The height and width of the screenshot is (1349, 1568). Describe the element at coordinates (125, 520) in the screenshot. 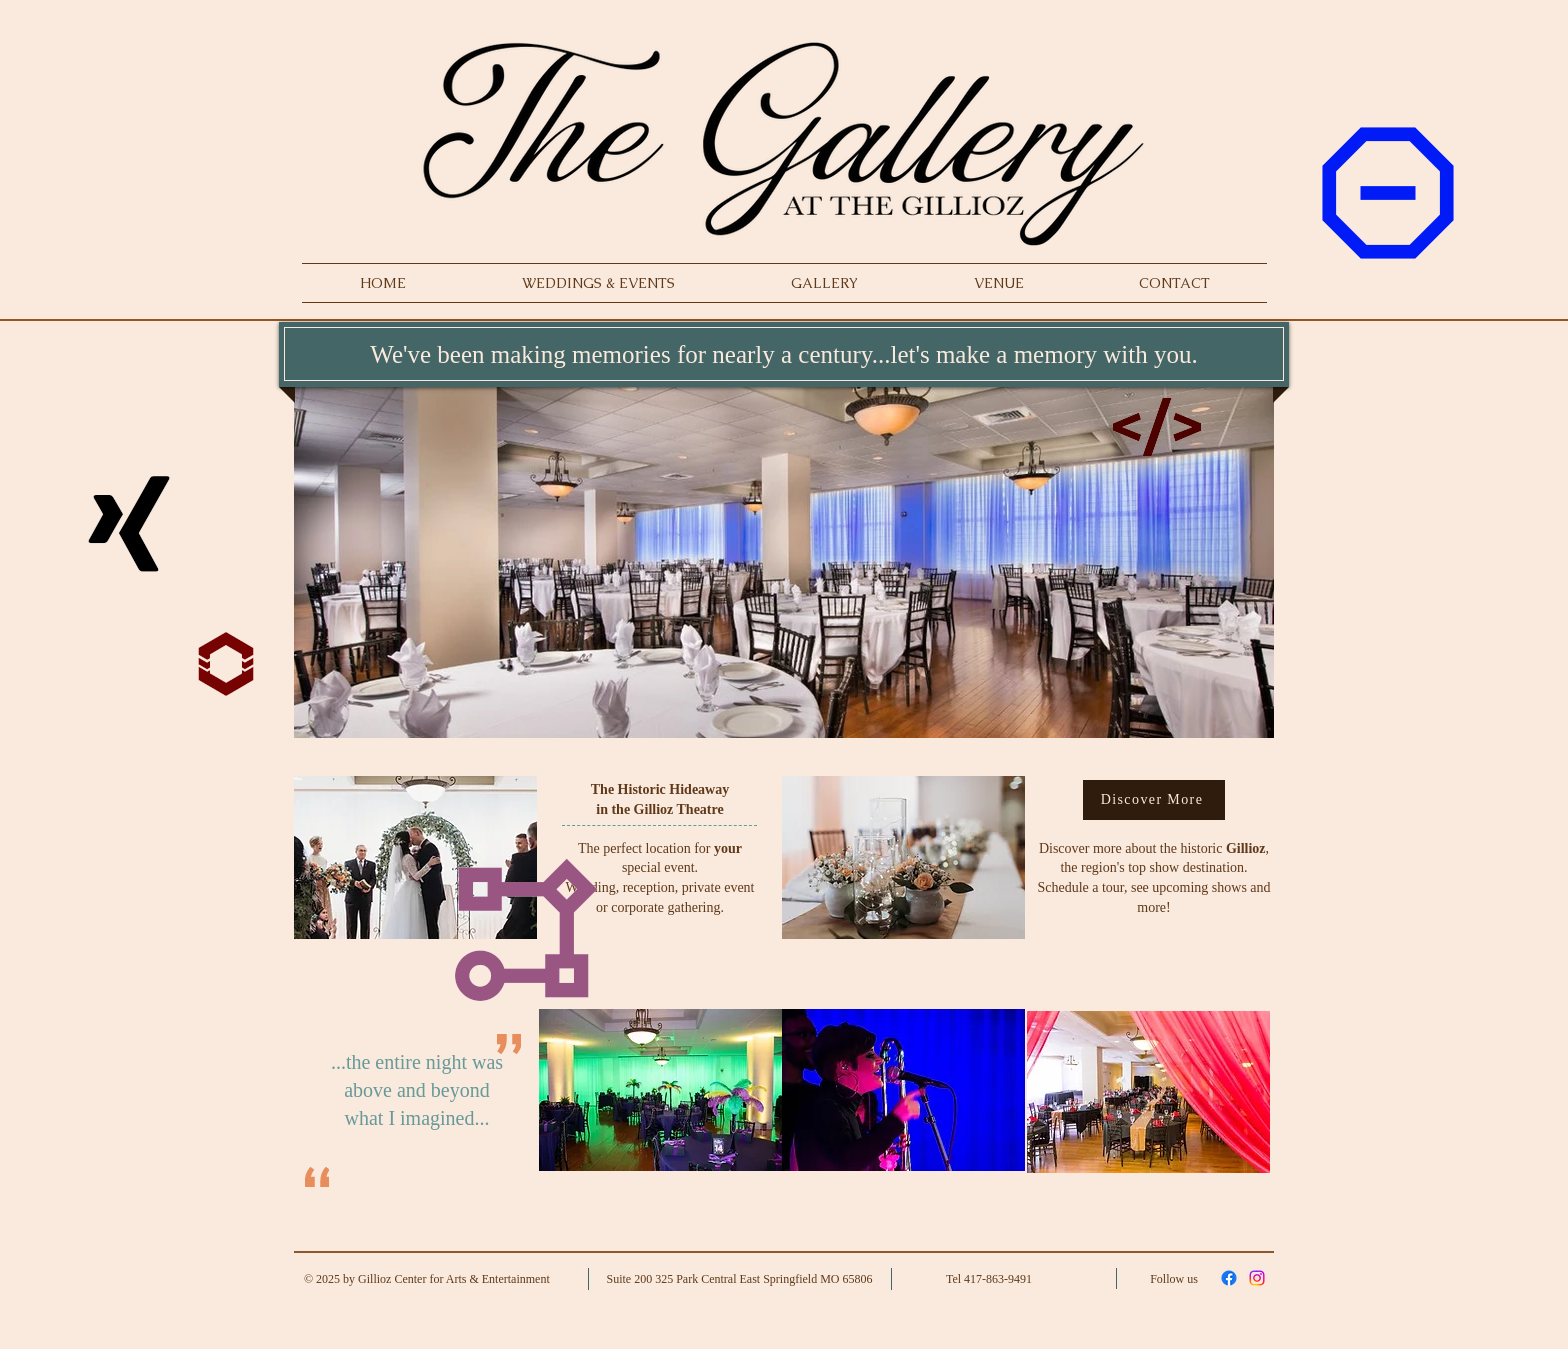

I see `open Xing profile or app` at that location.